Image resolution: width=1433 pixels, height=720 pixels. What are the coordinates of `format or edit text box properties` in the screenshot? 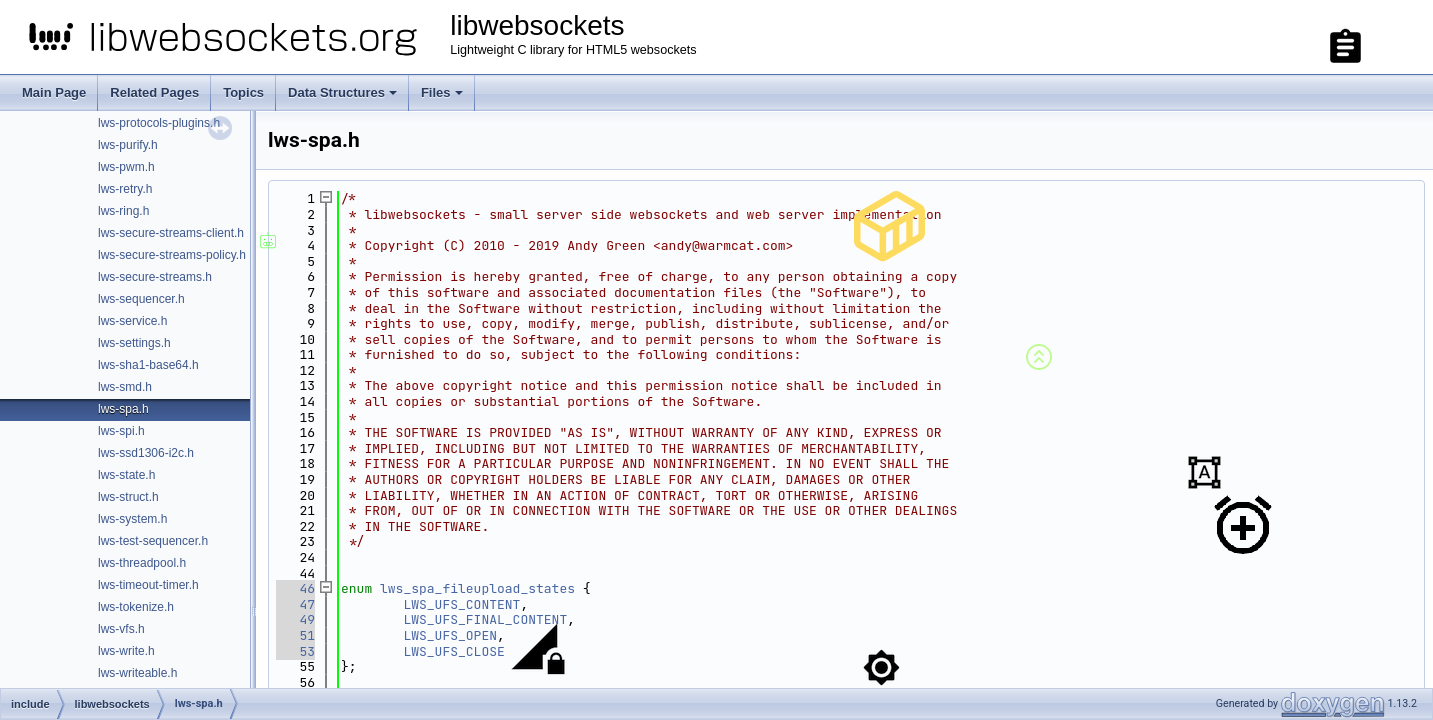 It's located at (1204, 472).